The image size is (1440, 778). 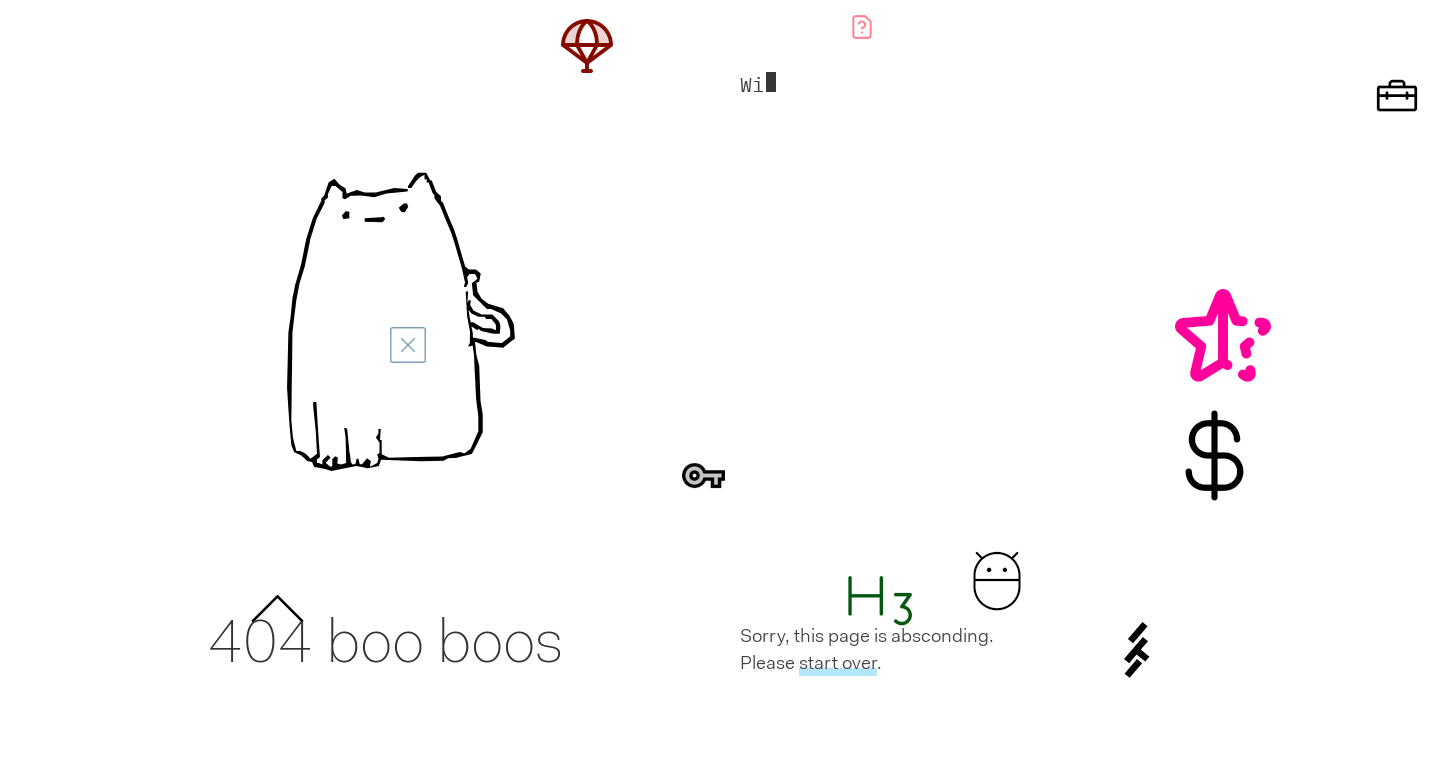 I want to click on close or dismiss a modal window, so click(x=408, y=345).